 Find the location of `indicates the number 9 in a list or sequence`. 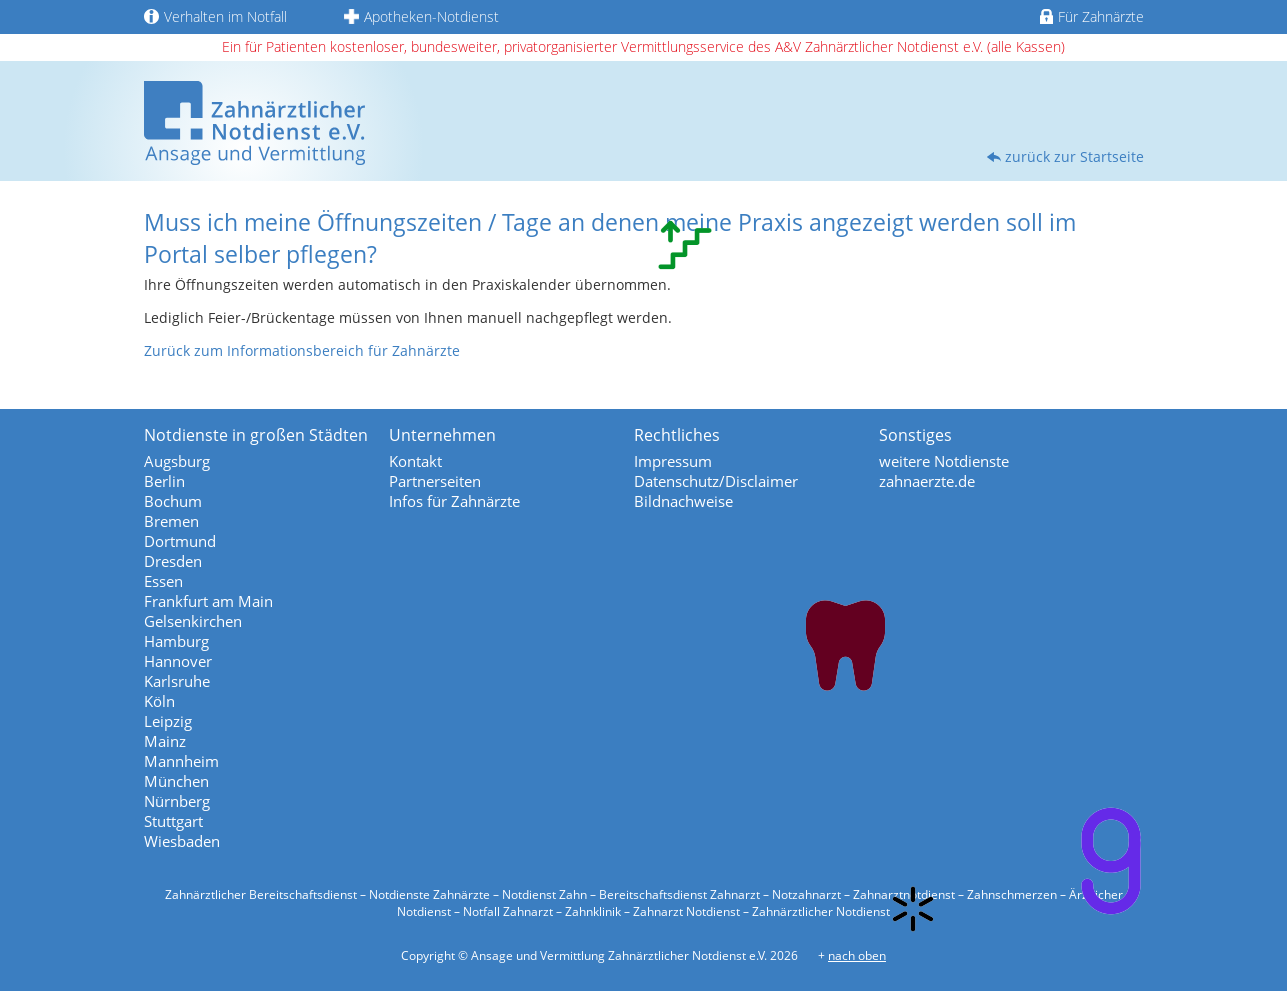

indicates the number 9 in a list or sequence is located at coordinates (1111, 861).